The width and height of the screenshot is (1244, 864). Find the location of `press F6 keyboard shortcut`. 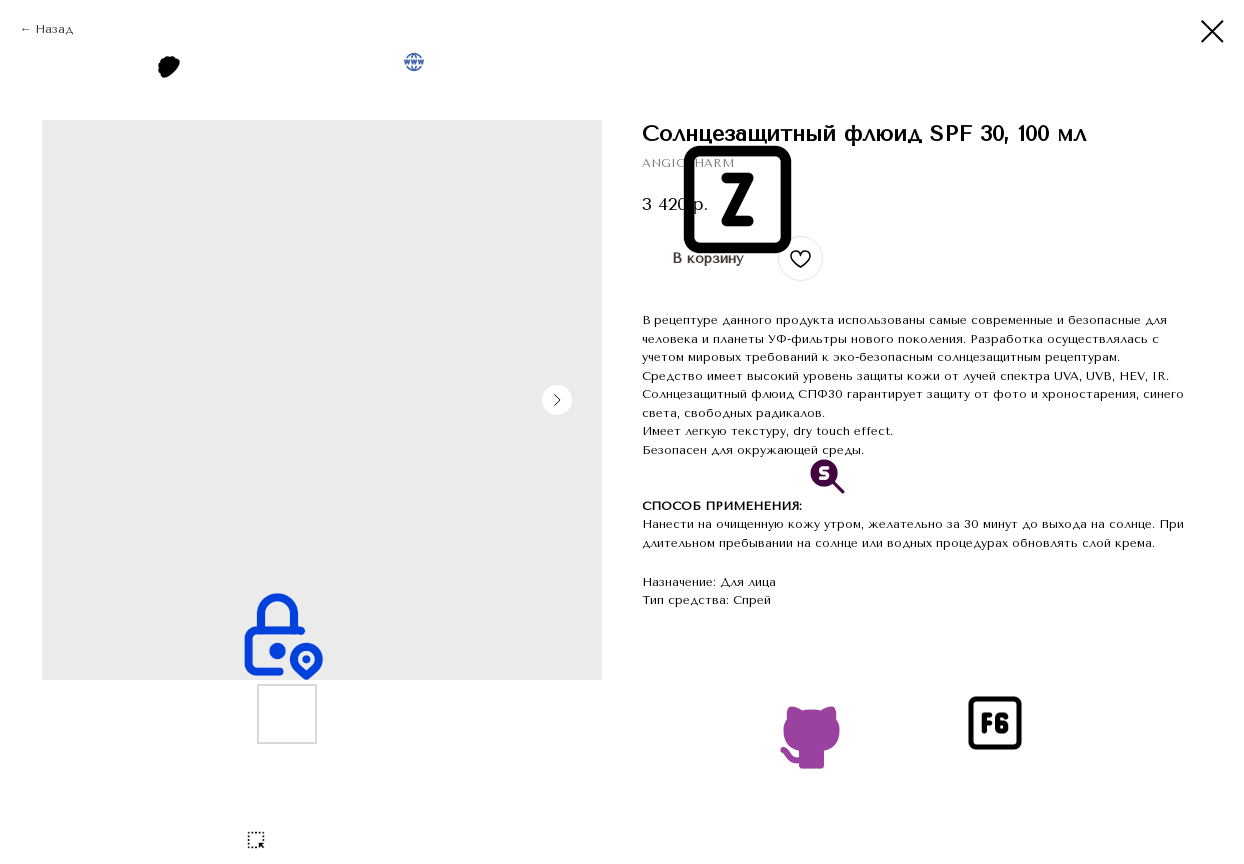

press F6 keyboard shortcut is located at coordinates (995, 723).